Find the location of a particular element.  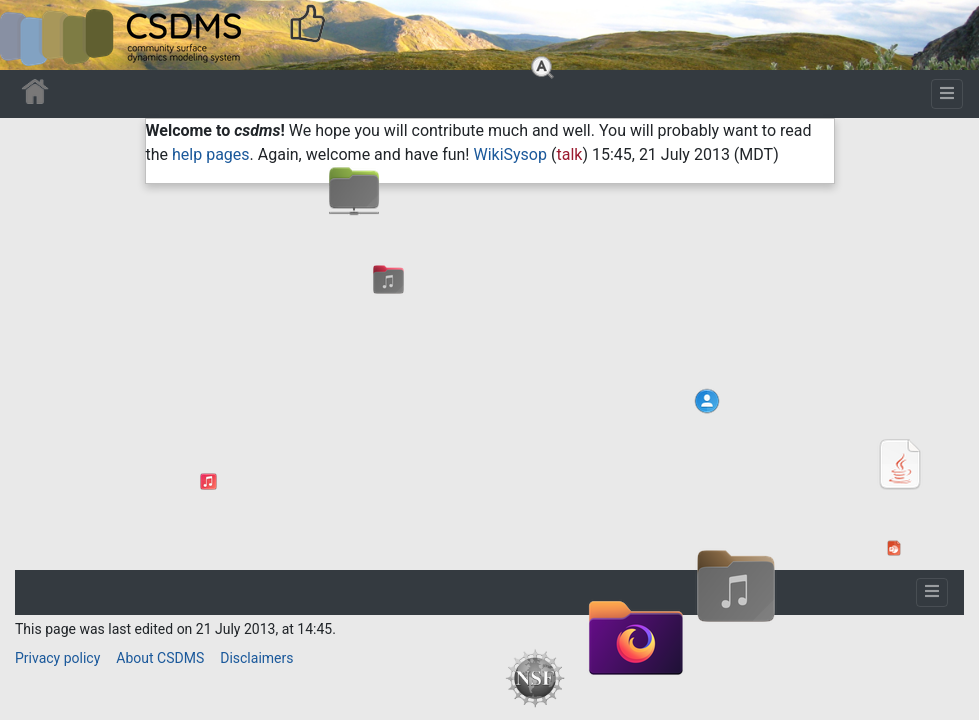

open firefox downloads folder is located at coordinates (635, 640).